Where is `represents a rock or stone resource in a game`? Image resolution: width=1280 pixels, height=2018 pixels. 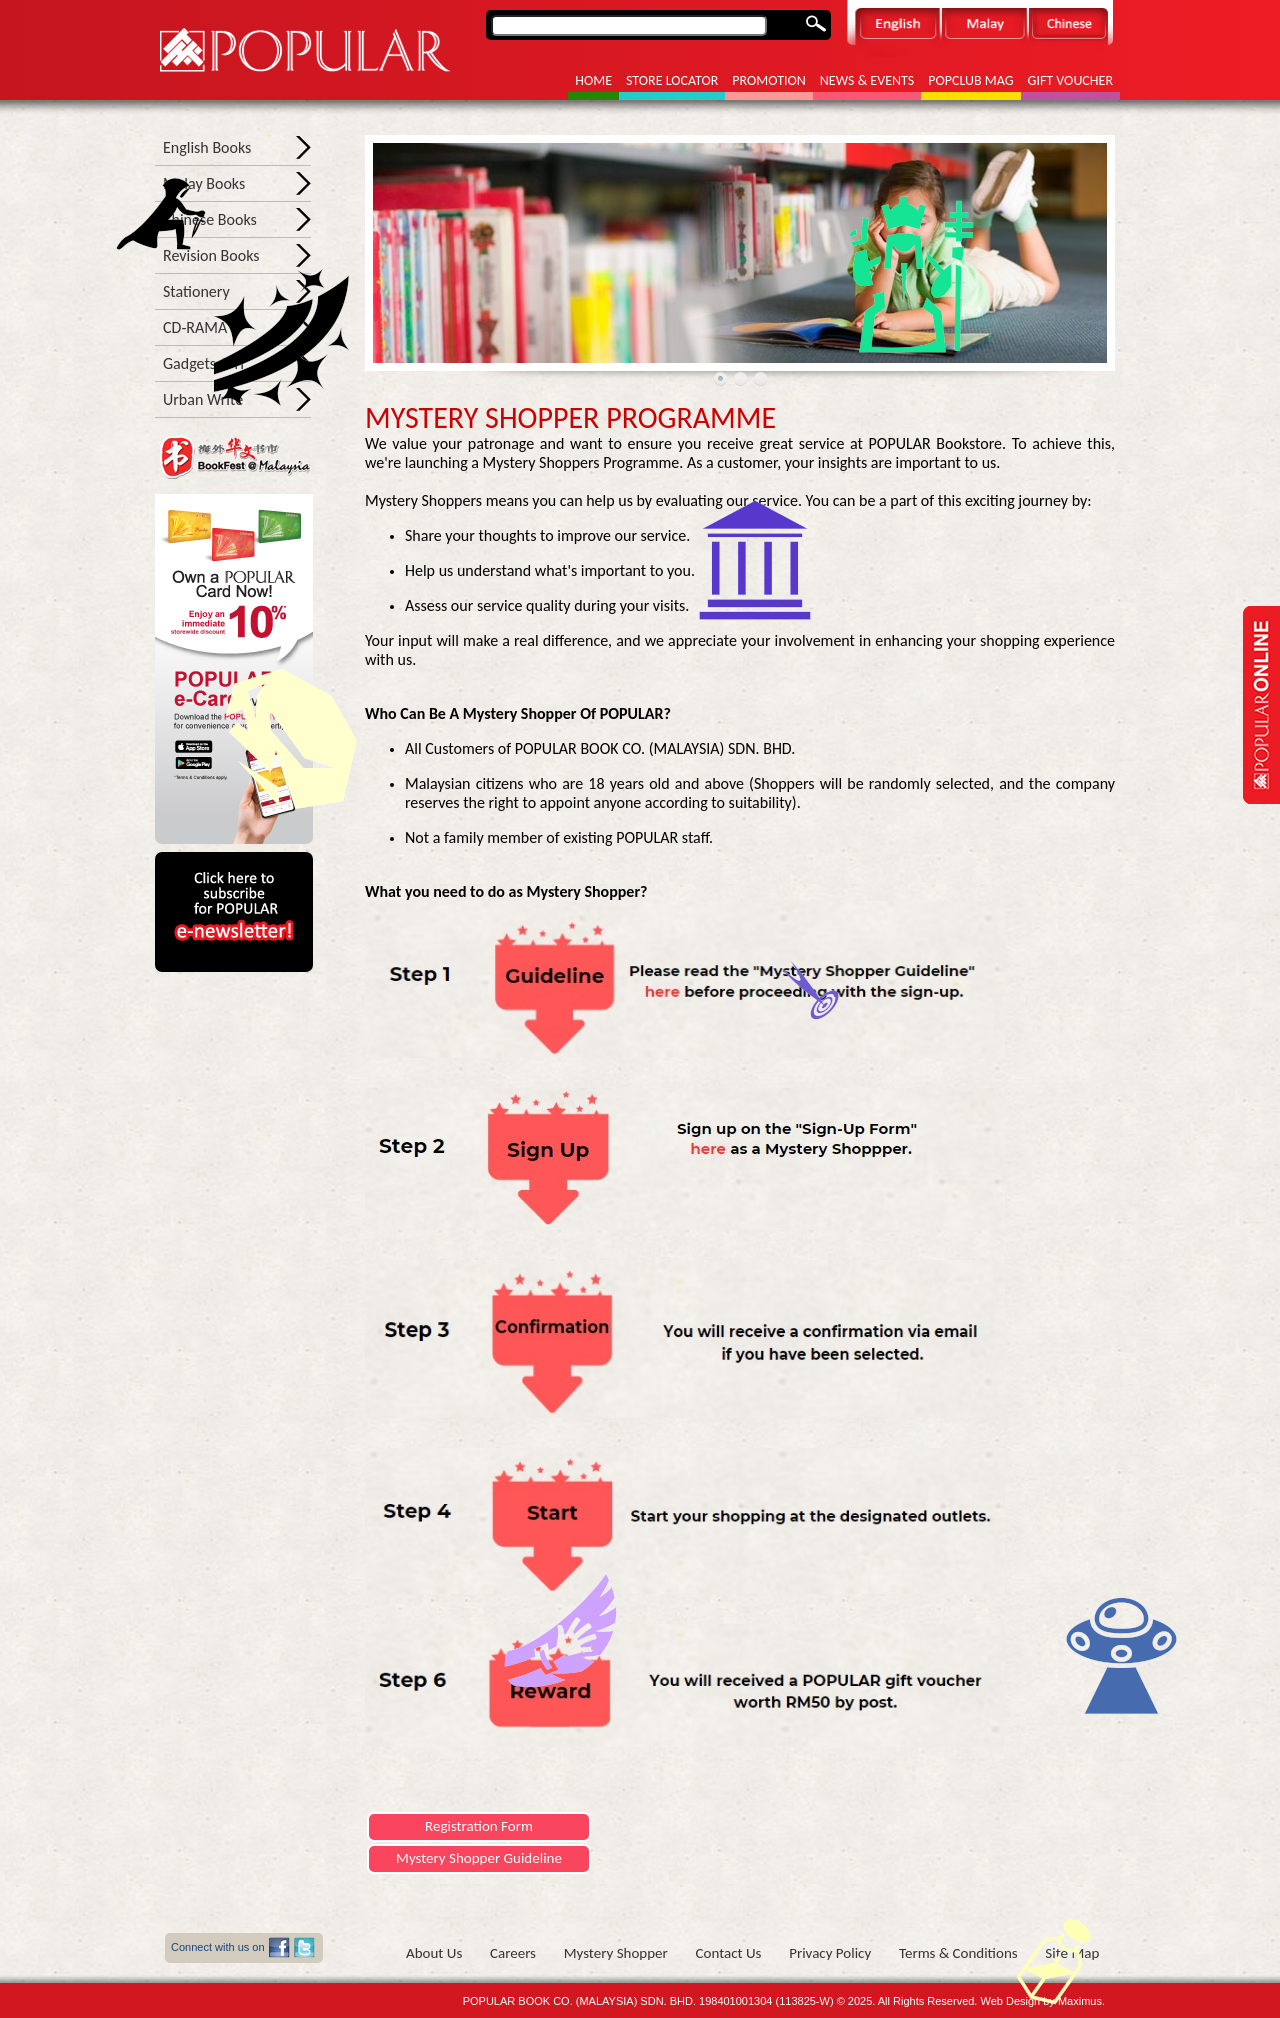
represents a rock or stone resource in a game is located at coordinates (290, 738).